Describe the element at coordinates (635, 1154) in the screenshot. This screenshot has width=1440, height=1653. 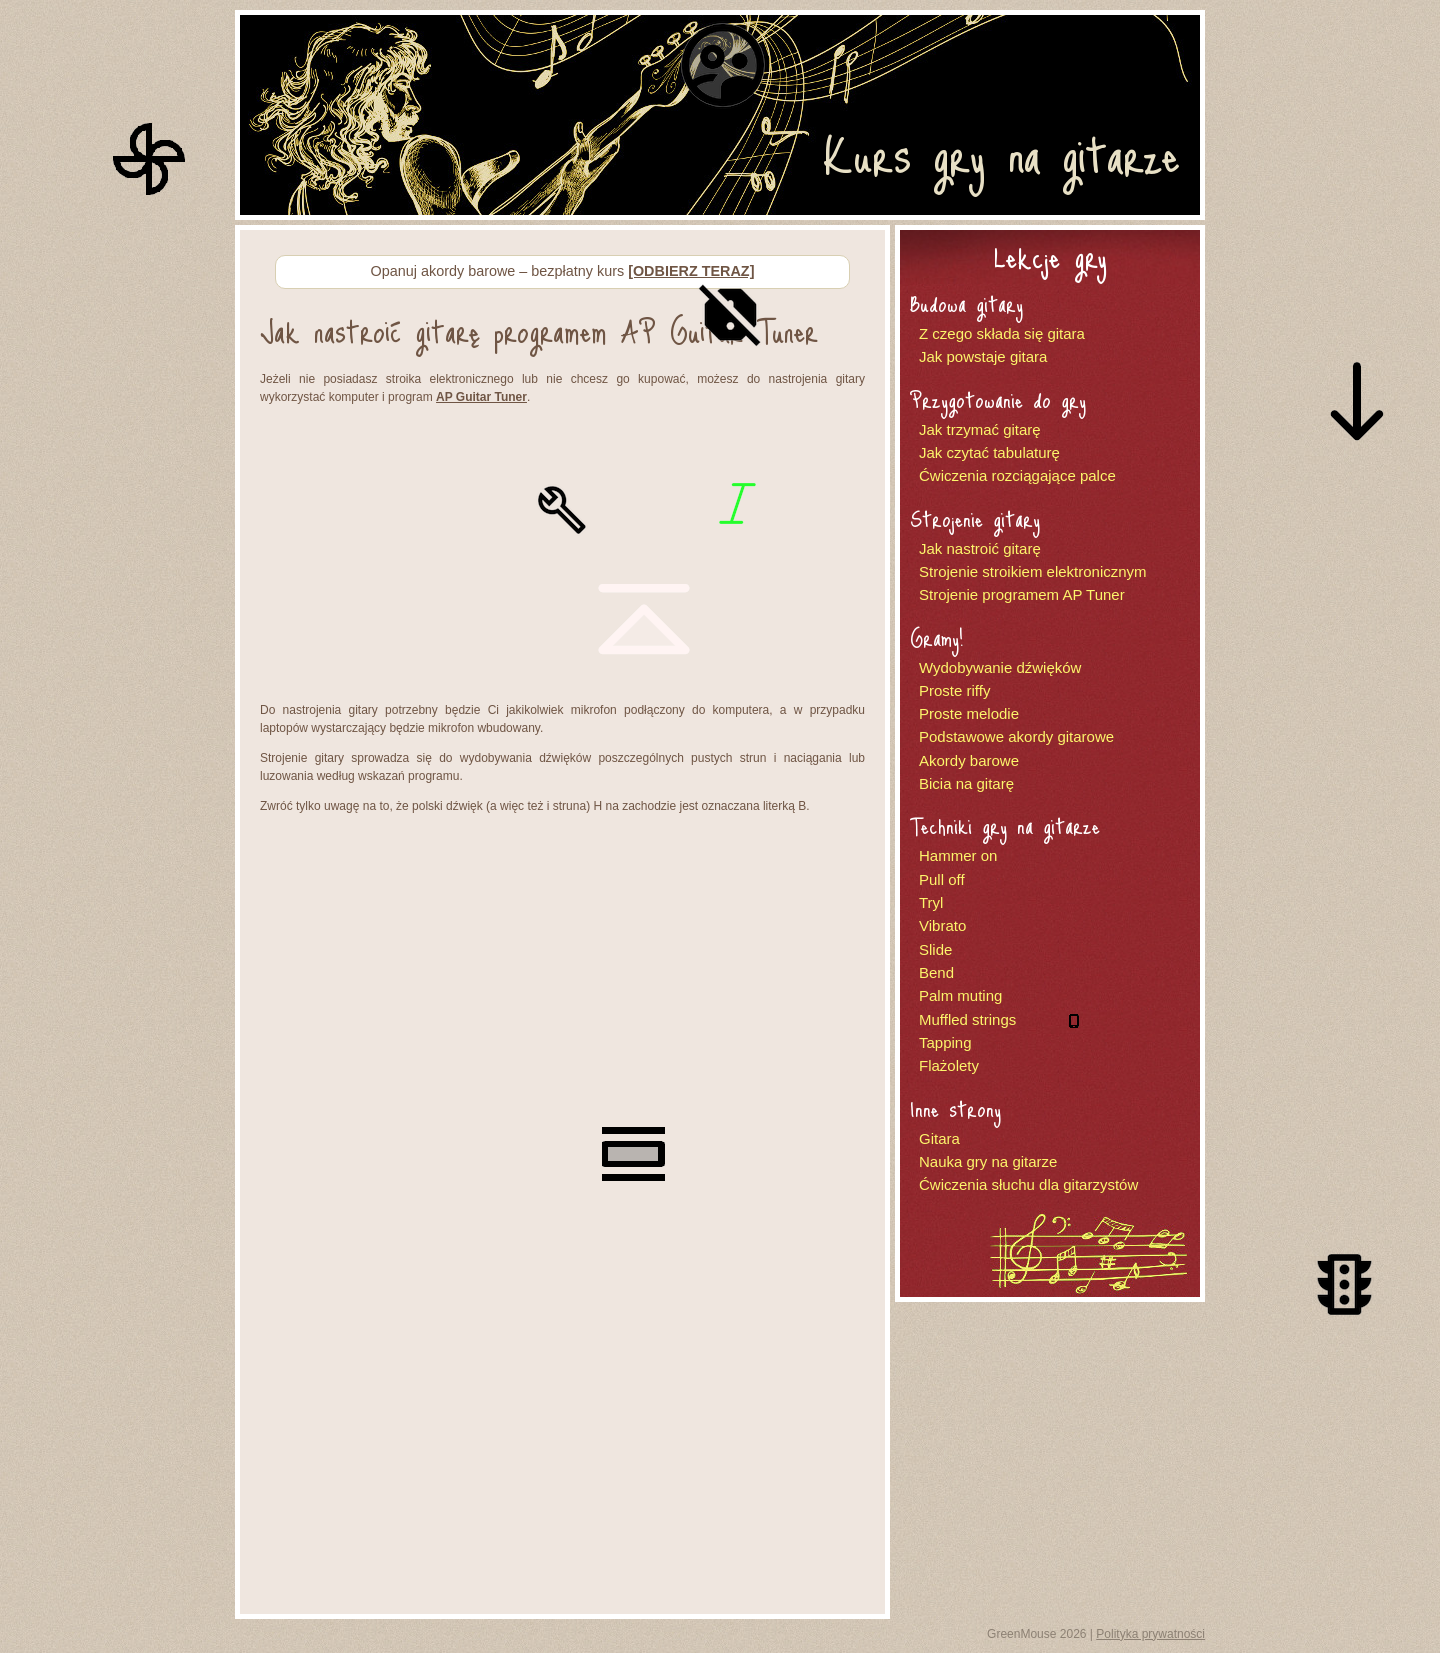
I see `view day layout or agenda` at that location.